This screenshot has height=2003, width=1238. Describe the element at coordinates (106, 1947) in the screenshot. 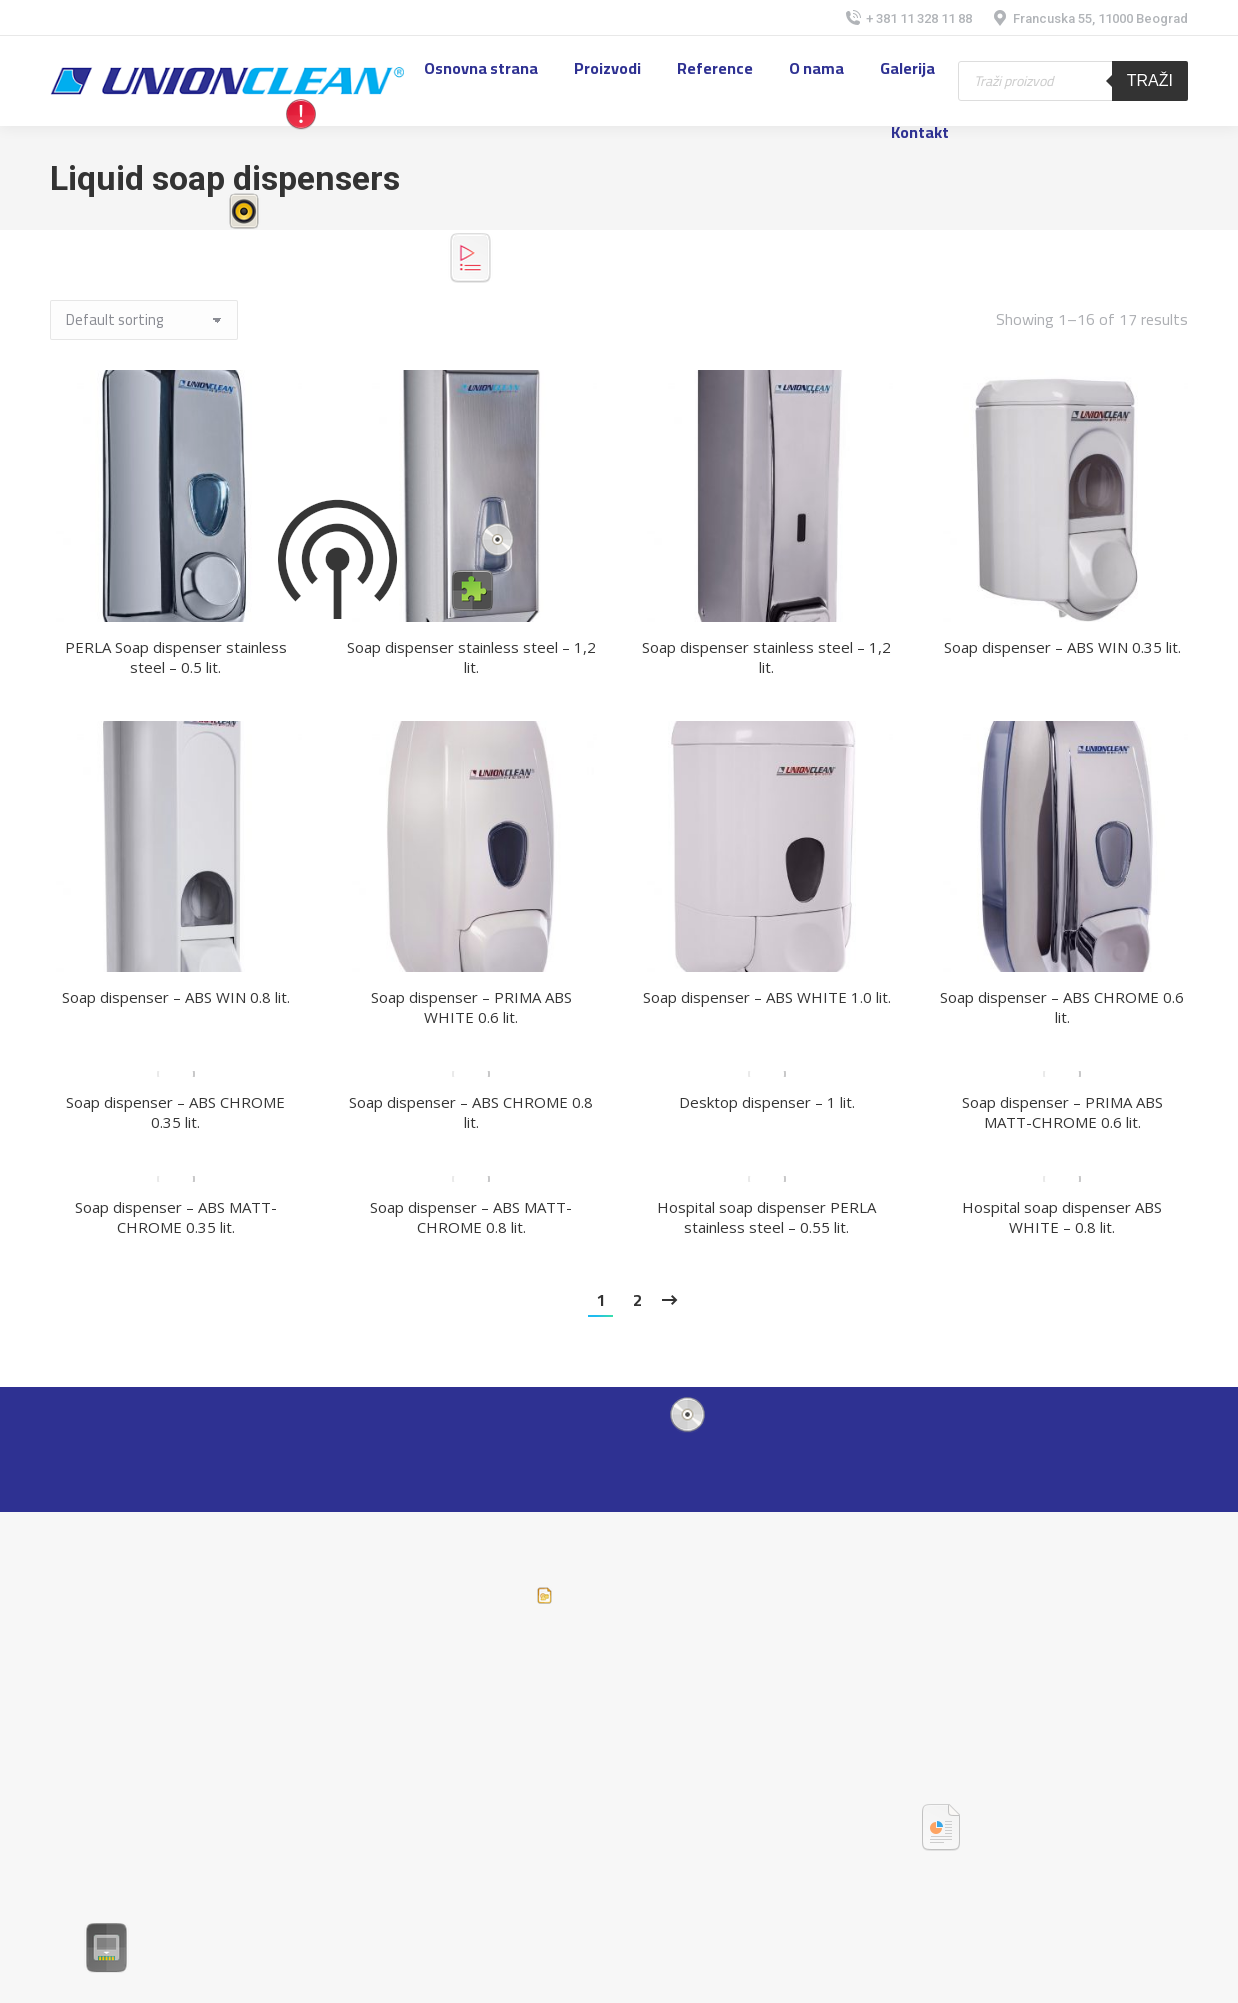

I see `nintendo ds rom file` at that location.